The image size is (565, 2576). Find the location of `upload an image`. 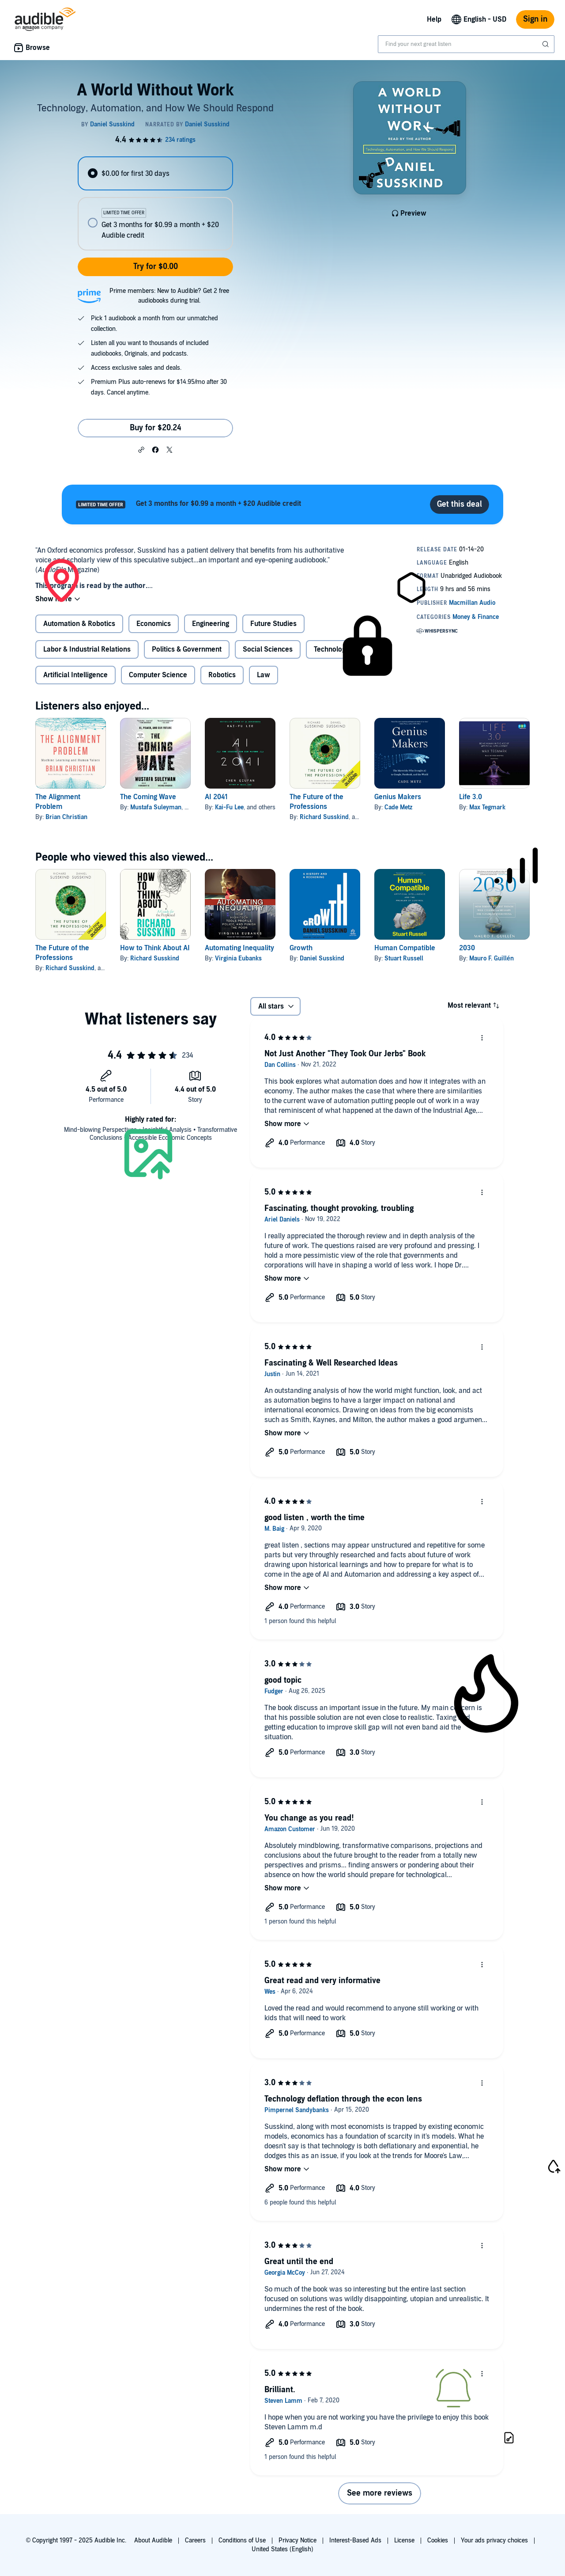

upload an image is located at coordinates (148, 1153).